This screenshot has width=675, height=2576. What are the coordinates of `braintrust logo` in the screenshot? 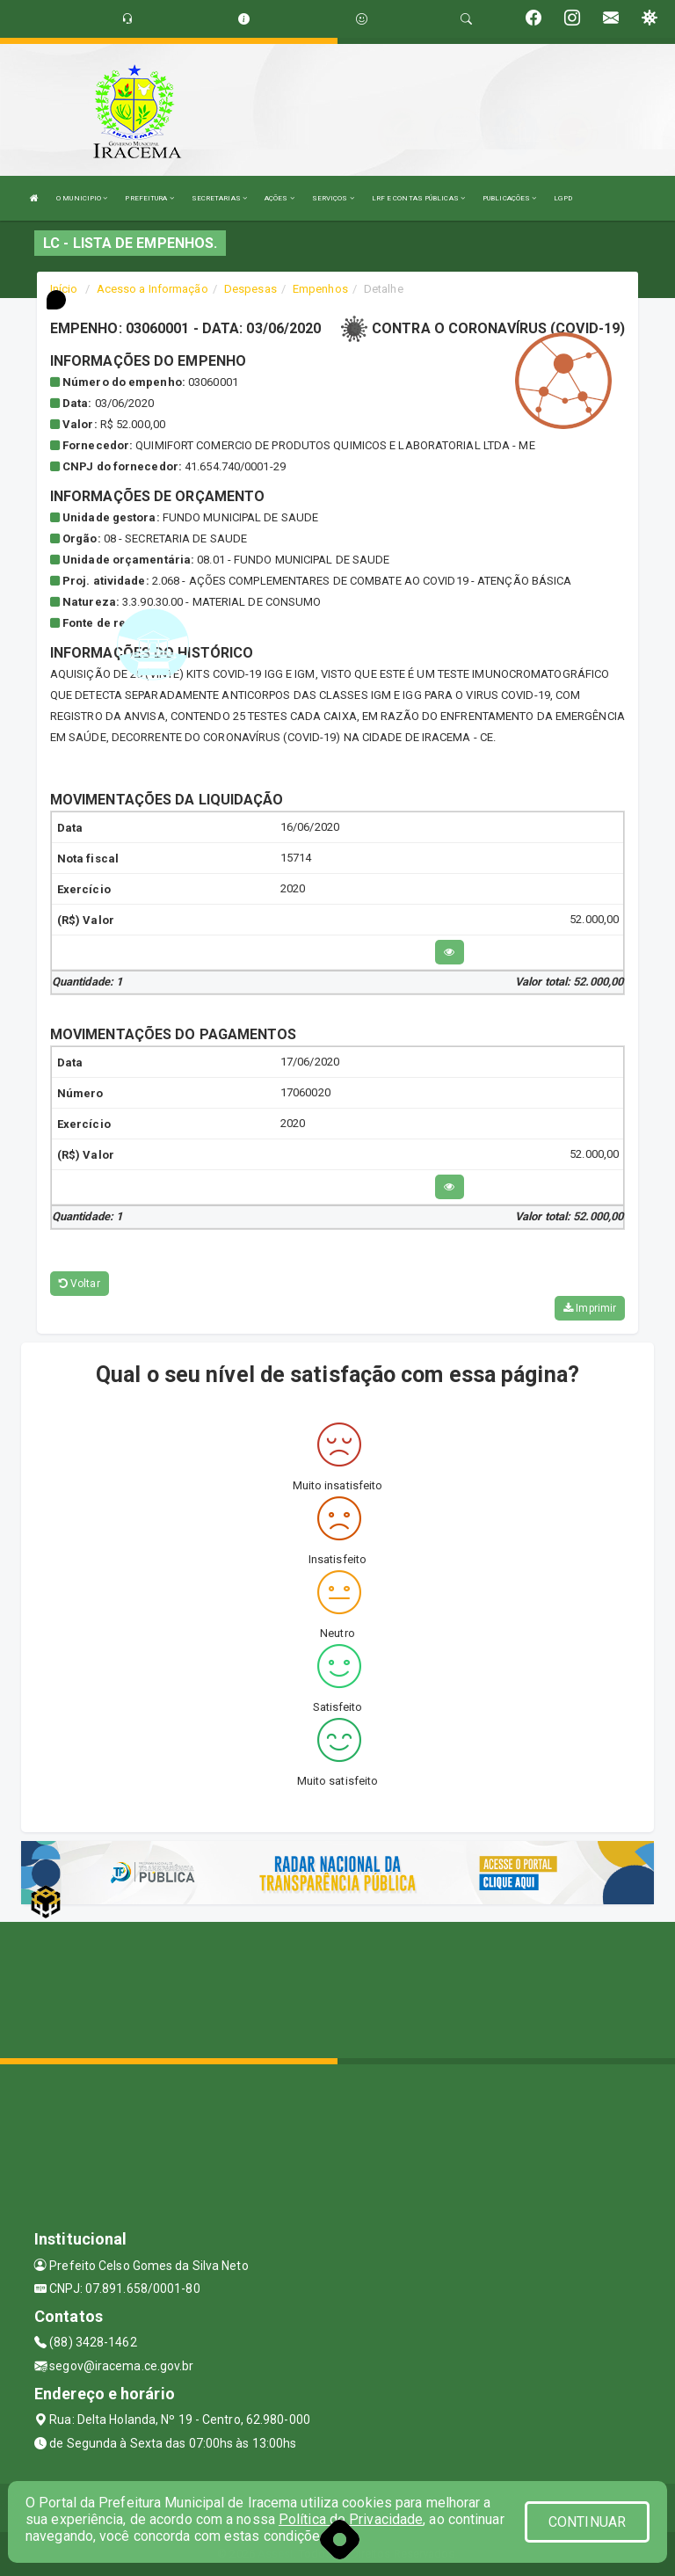 It's located at (56, 300).